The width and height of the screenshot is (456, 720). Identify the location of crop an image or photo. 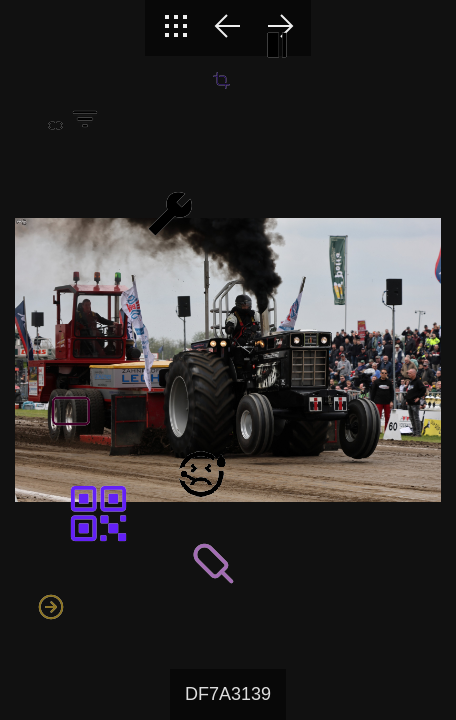
(221, 80).